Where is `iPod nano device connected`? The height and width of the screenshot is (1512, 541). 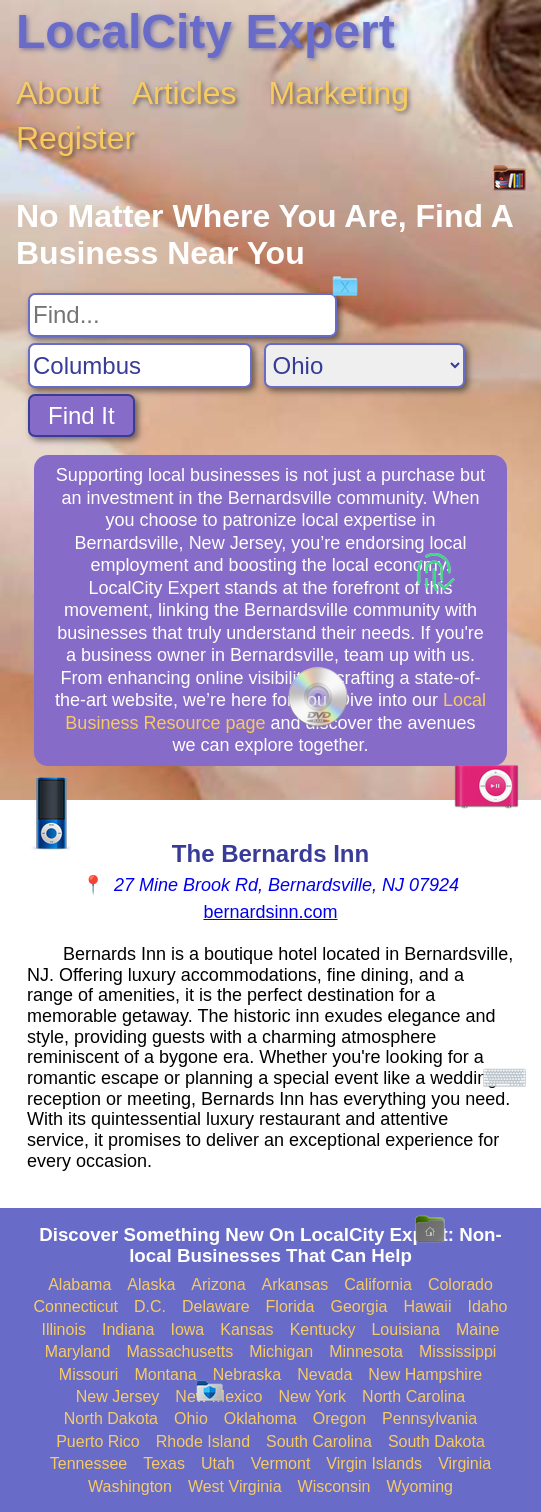 iPod nano device connected is located at coordinates (51, 814).